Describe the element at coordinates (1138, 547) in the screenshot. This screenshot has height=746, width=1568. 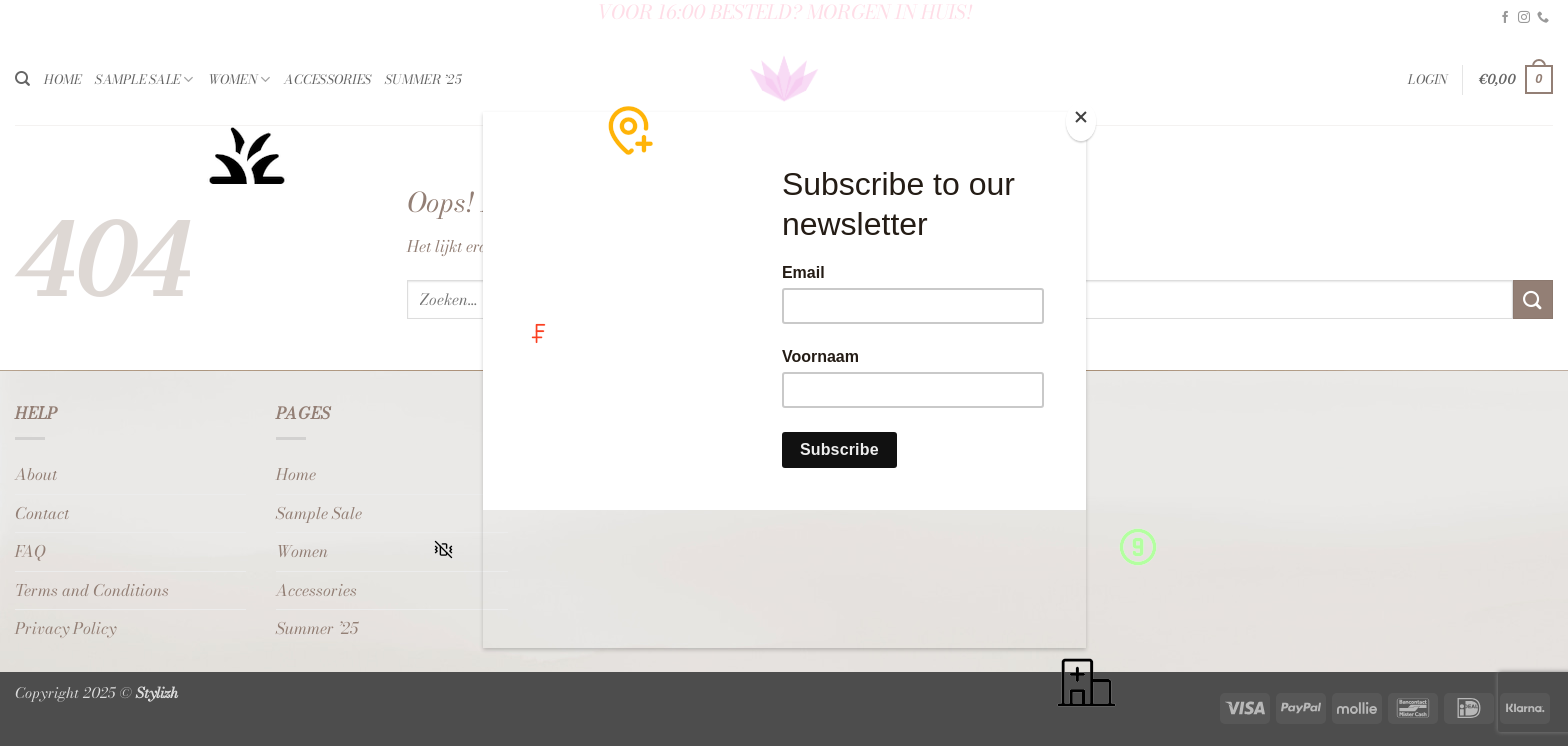
I see `indicates item number 9 in a numbered list or sequence` at that location.